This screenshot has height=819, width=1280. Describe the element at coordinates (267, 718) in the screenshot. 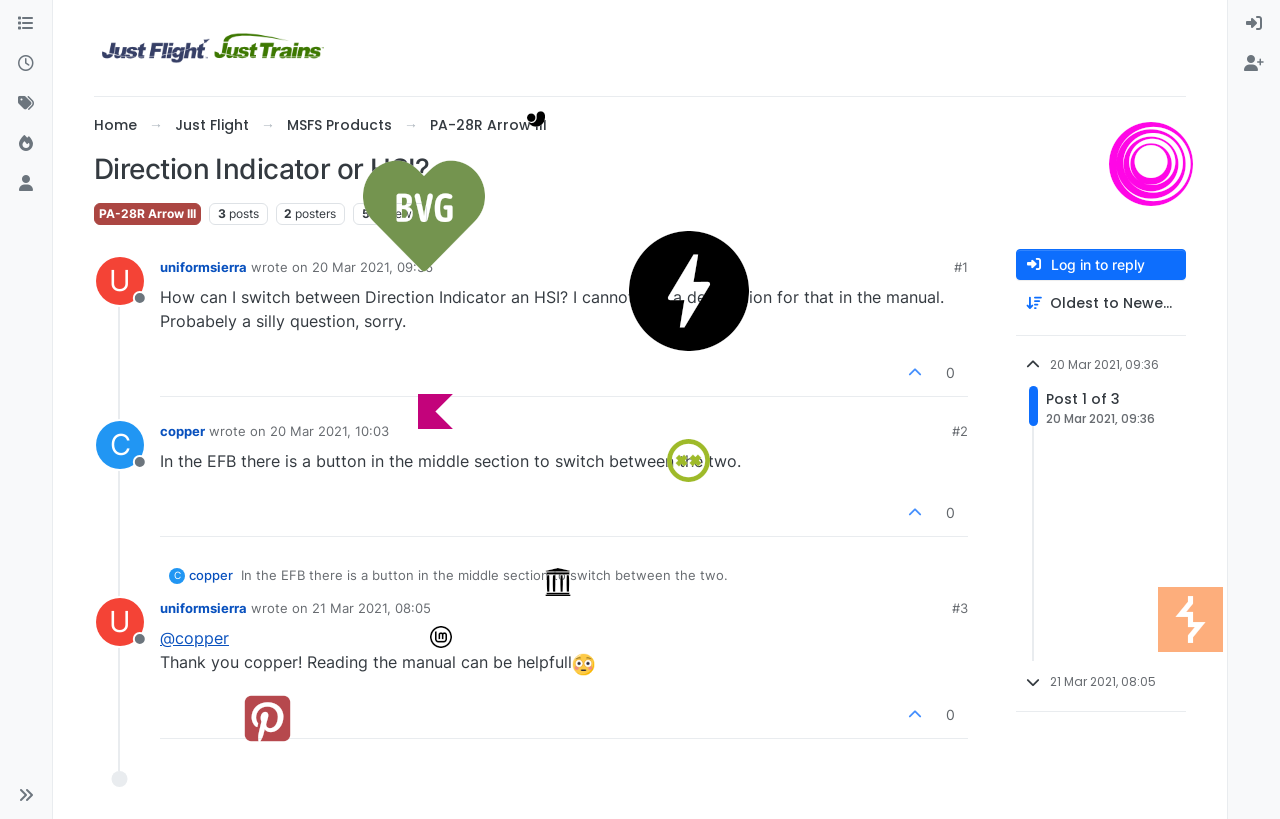

I see `open Pinterest app` at that location.